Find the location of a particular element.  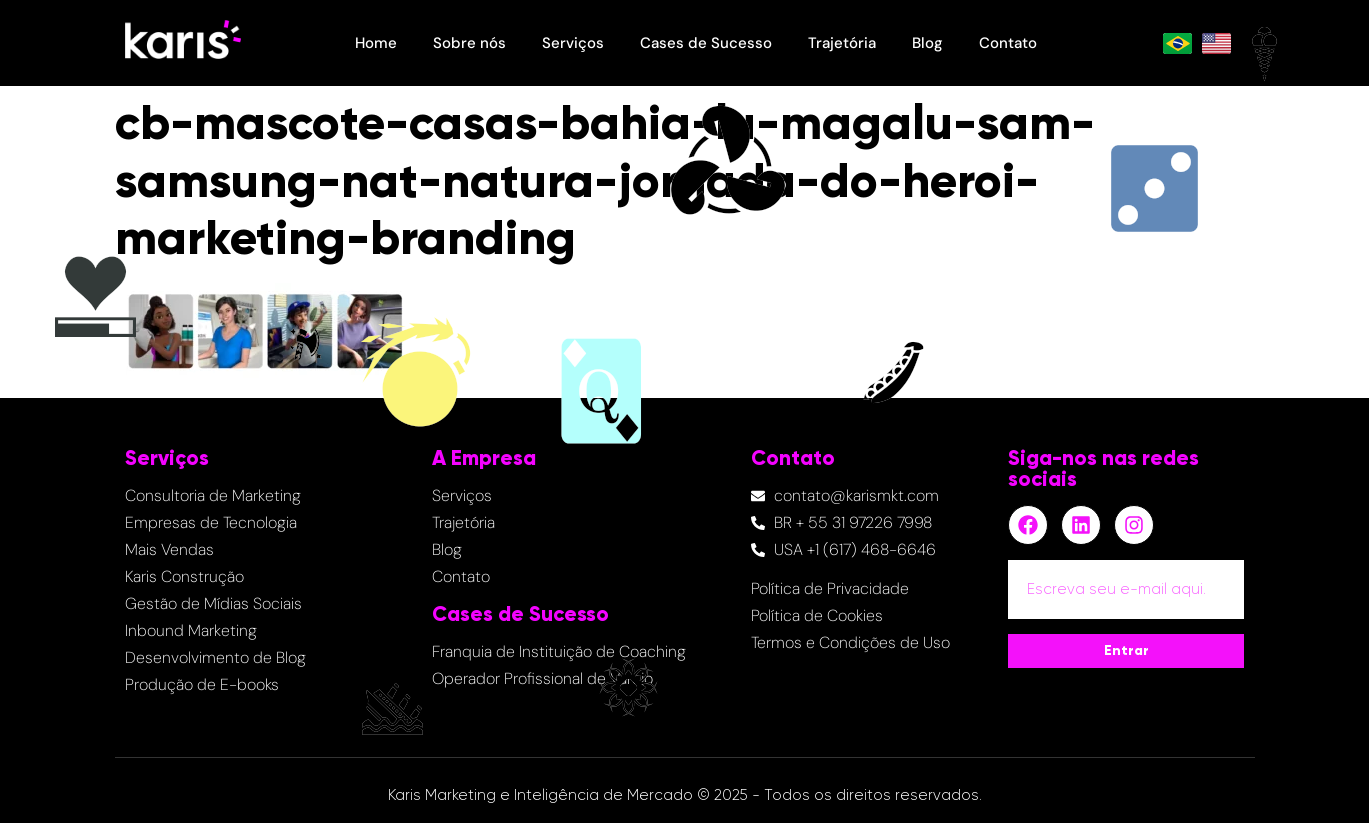

dessert or sweet treats category is located at coordinates (1264, 54).